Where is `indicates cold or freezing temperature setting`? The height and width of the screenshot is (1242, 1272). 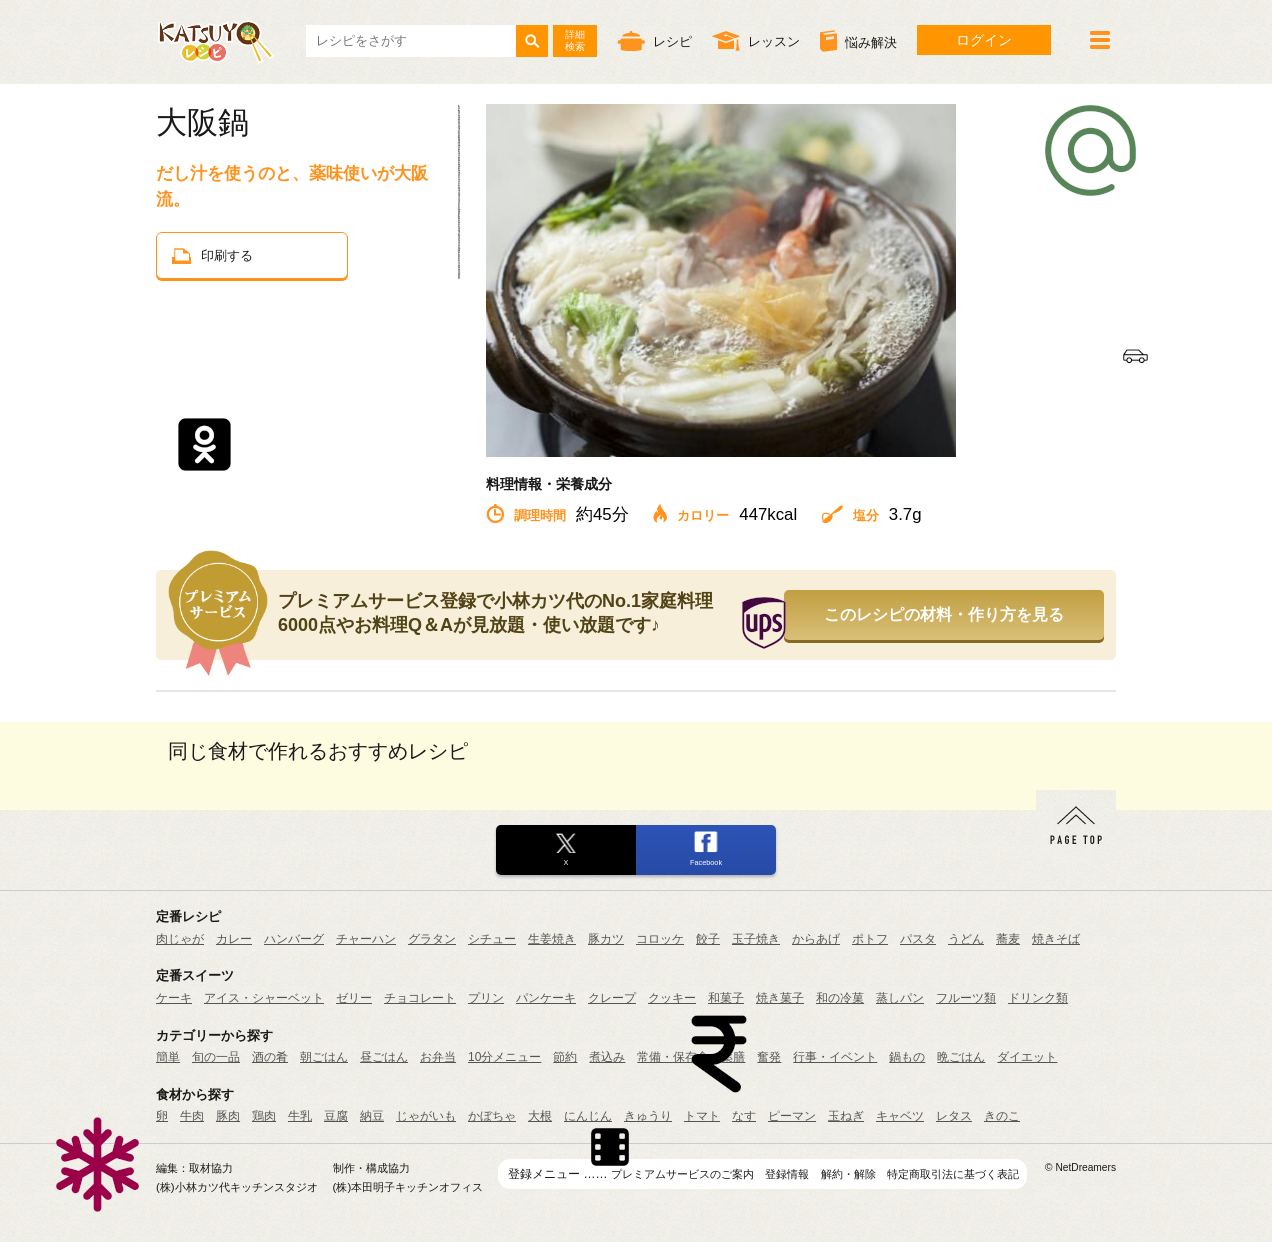 indicates cold or freezing temperature setting is located at coordinates (97, 1164).